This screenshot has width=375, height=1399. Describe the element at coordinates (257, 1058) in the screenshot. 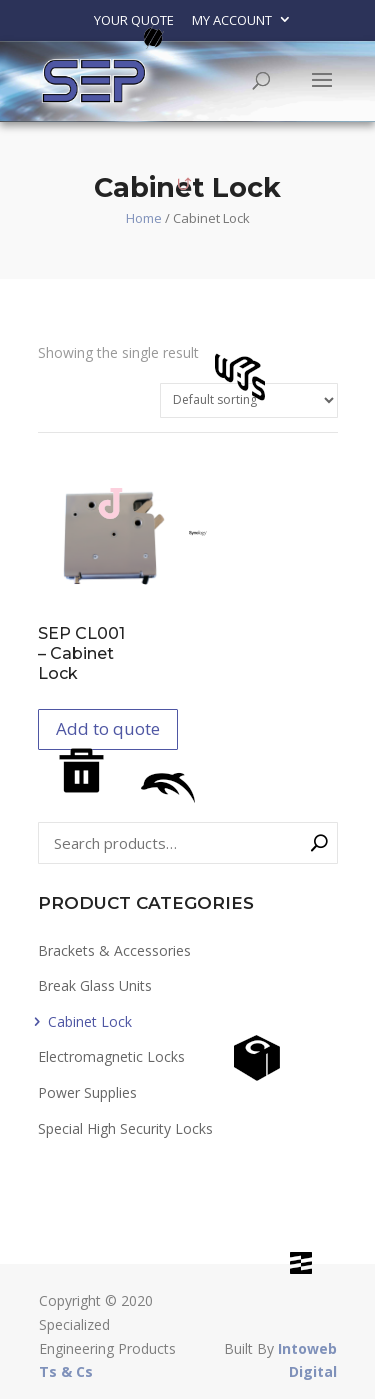

I see `conan c/c++ package manager logo` at that location.